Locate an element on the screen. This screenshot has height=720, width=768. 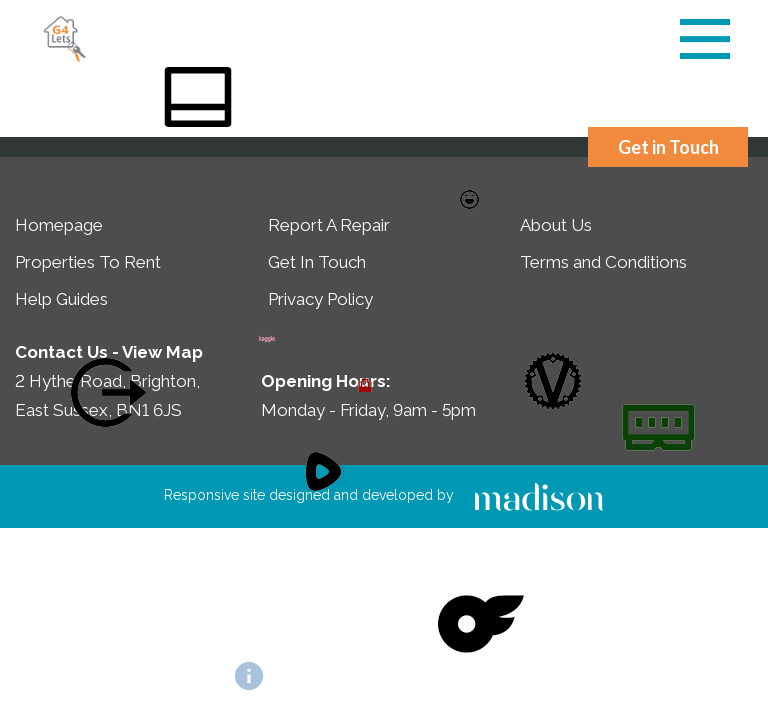
view system RAM or memory status is located at coordinates (658, 427).